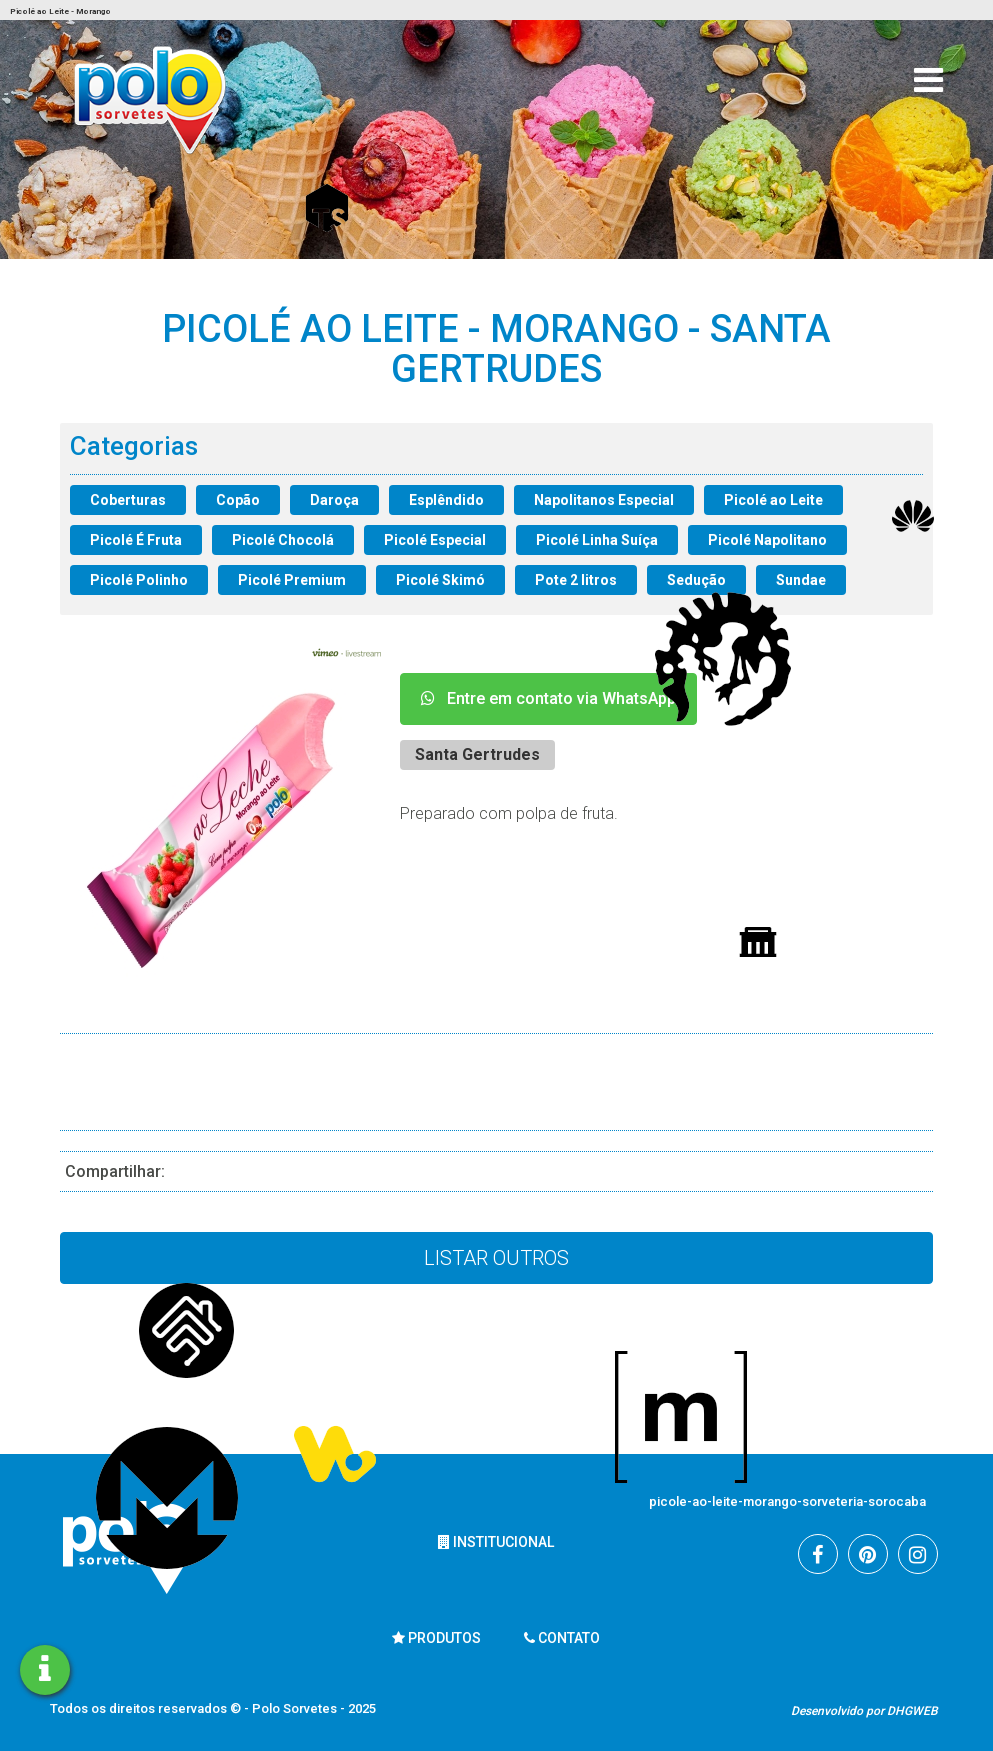 Image resolution: width=993 pixels, height=1751 pixels. Describe the element at coordinates (346, 652) in the screenshot. I see `open vimeo livestream app` at that location.